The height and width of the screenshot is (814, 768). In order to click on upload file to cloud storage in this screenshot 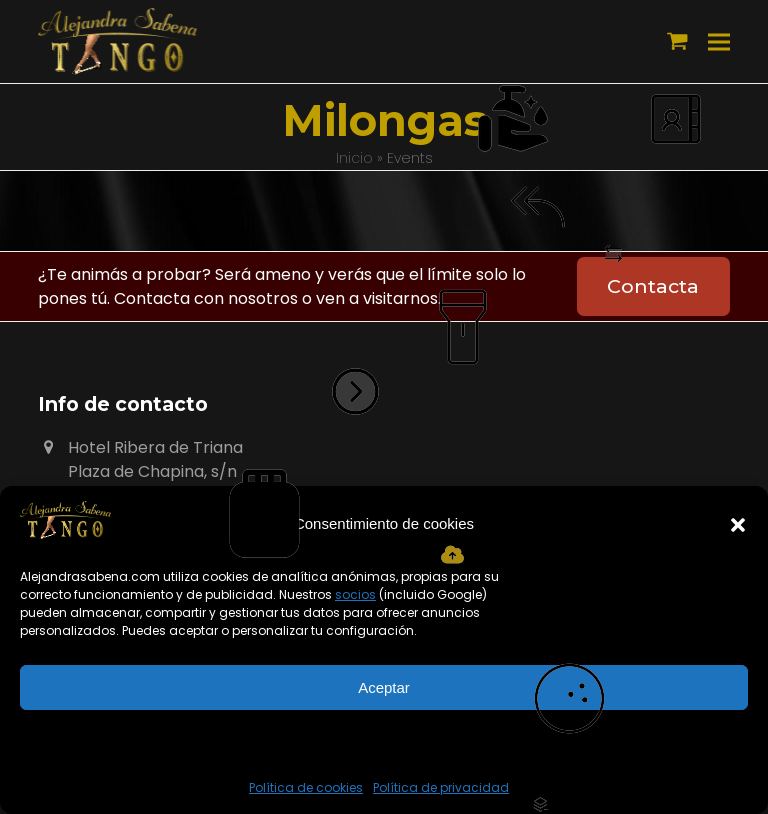, I will do `click(452, 554)`.